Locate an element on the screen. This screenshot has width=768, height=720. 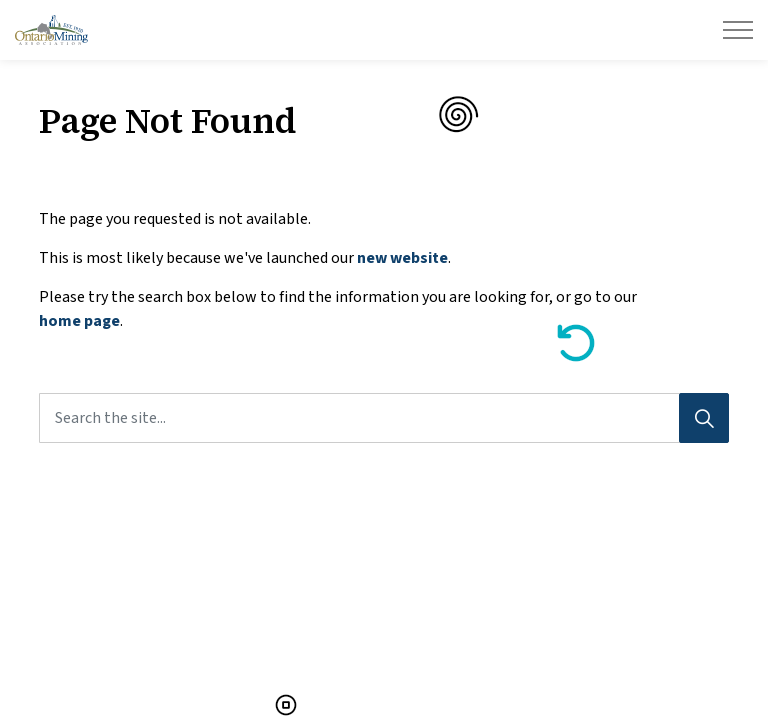
stop media playback is located at coordinates (286, 705).